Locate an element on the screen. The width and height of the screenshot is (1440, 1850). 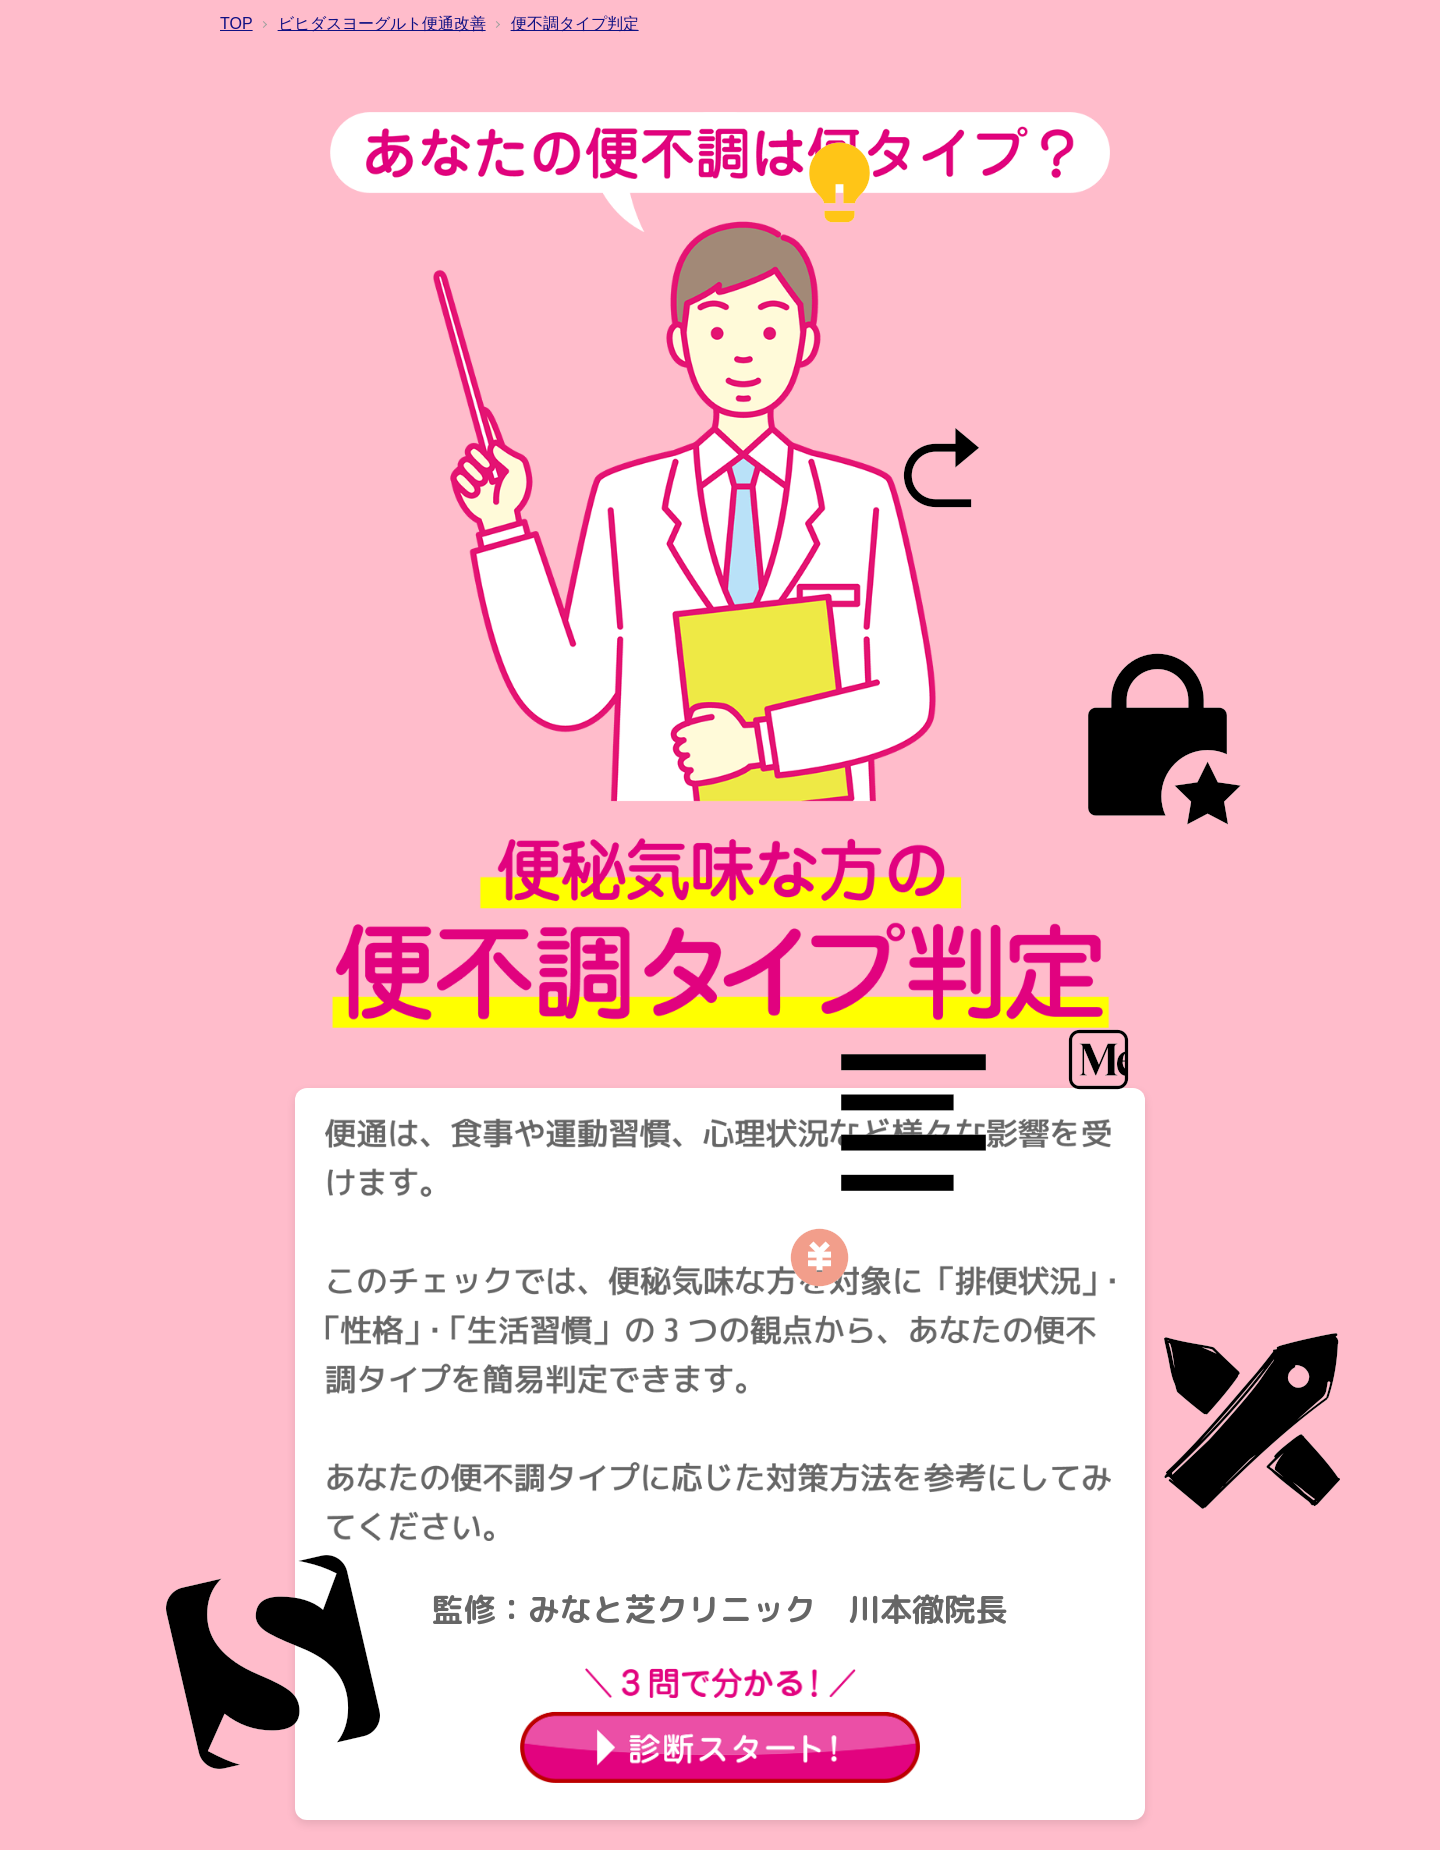
view balance in chinese yuan is located at coordinates (819, 1257).